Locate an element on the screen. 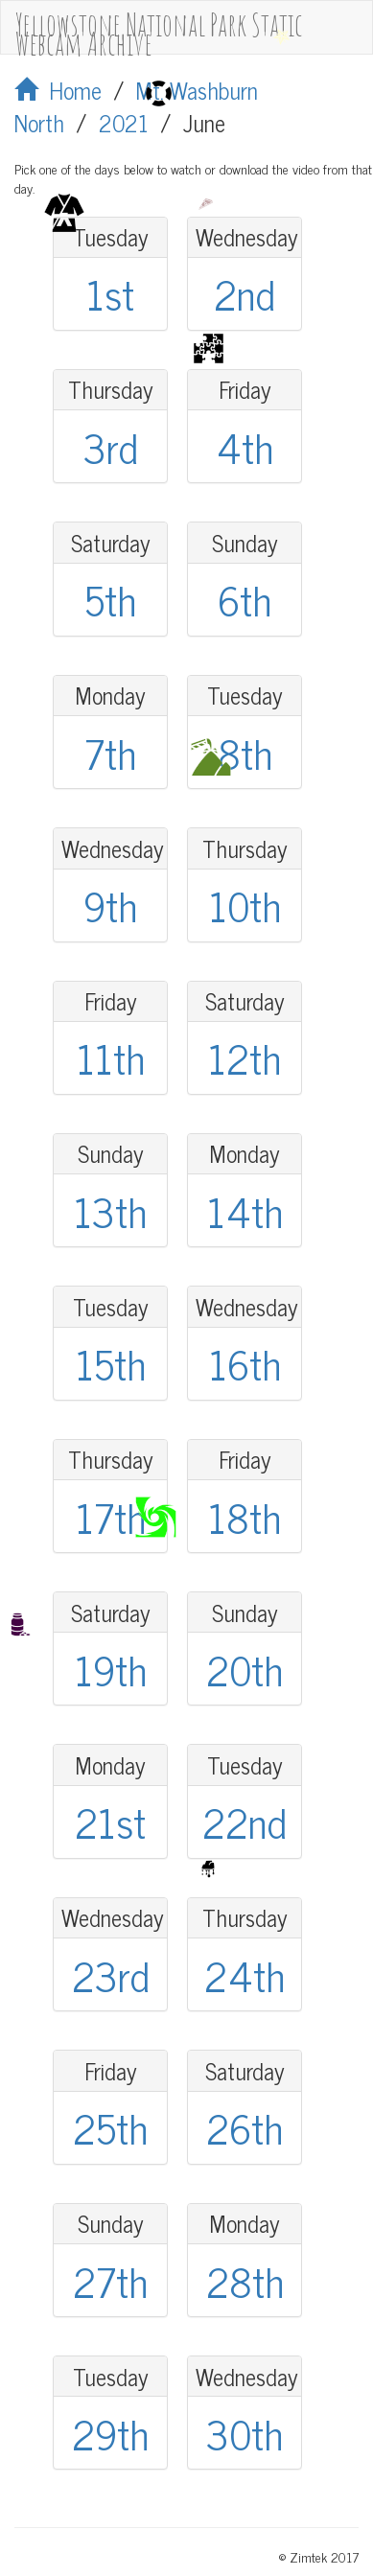 This screenshot has height=2576, width=373. order food or access food delivery services is located at coordinates (205, 203).